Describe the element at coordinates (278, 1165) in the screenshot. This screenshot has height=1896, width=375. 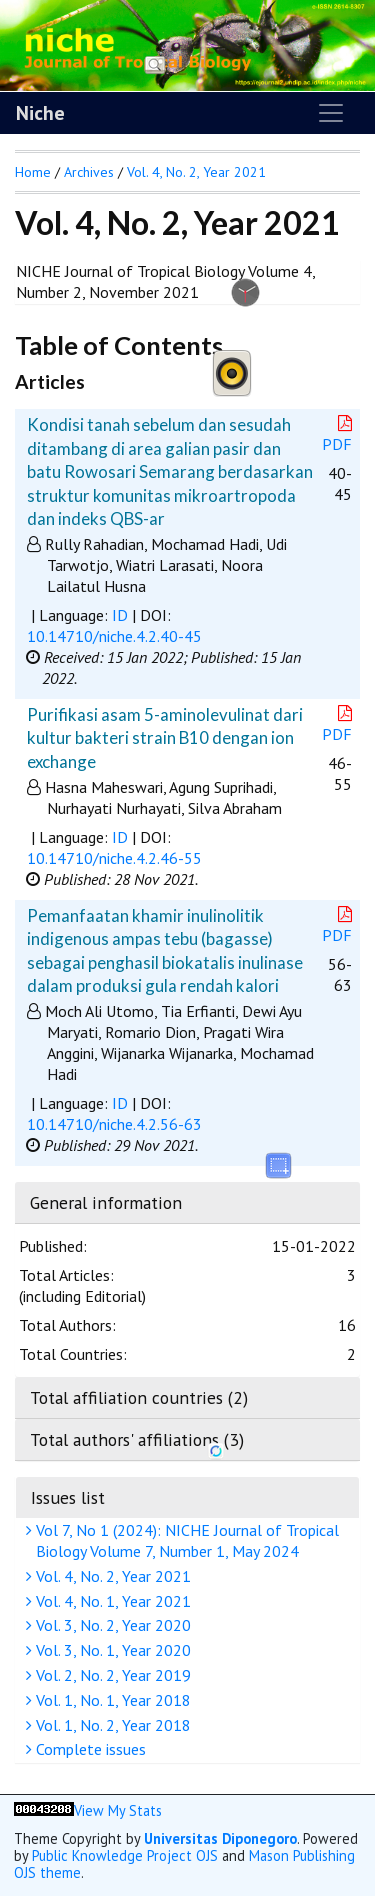
I see `take a screenshot` at that location.